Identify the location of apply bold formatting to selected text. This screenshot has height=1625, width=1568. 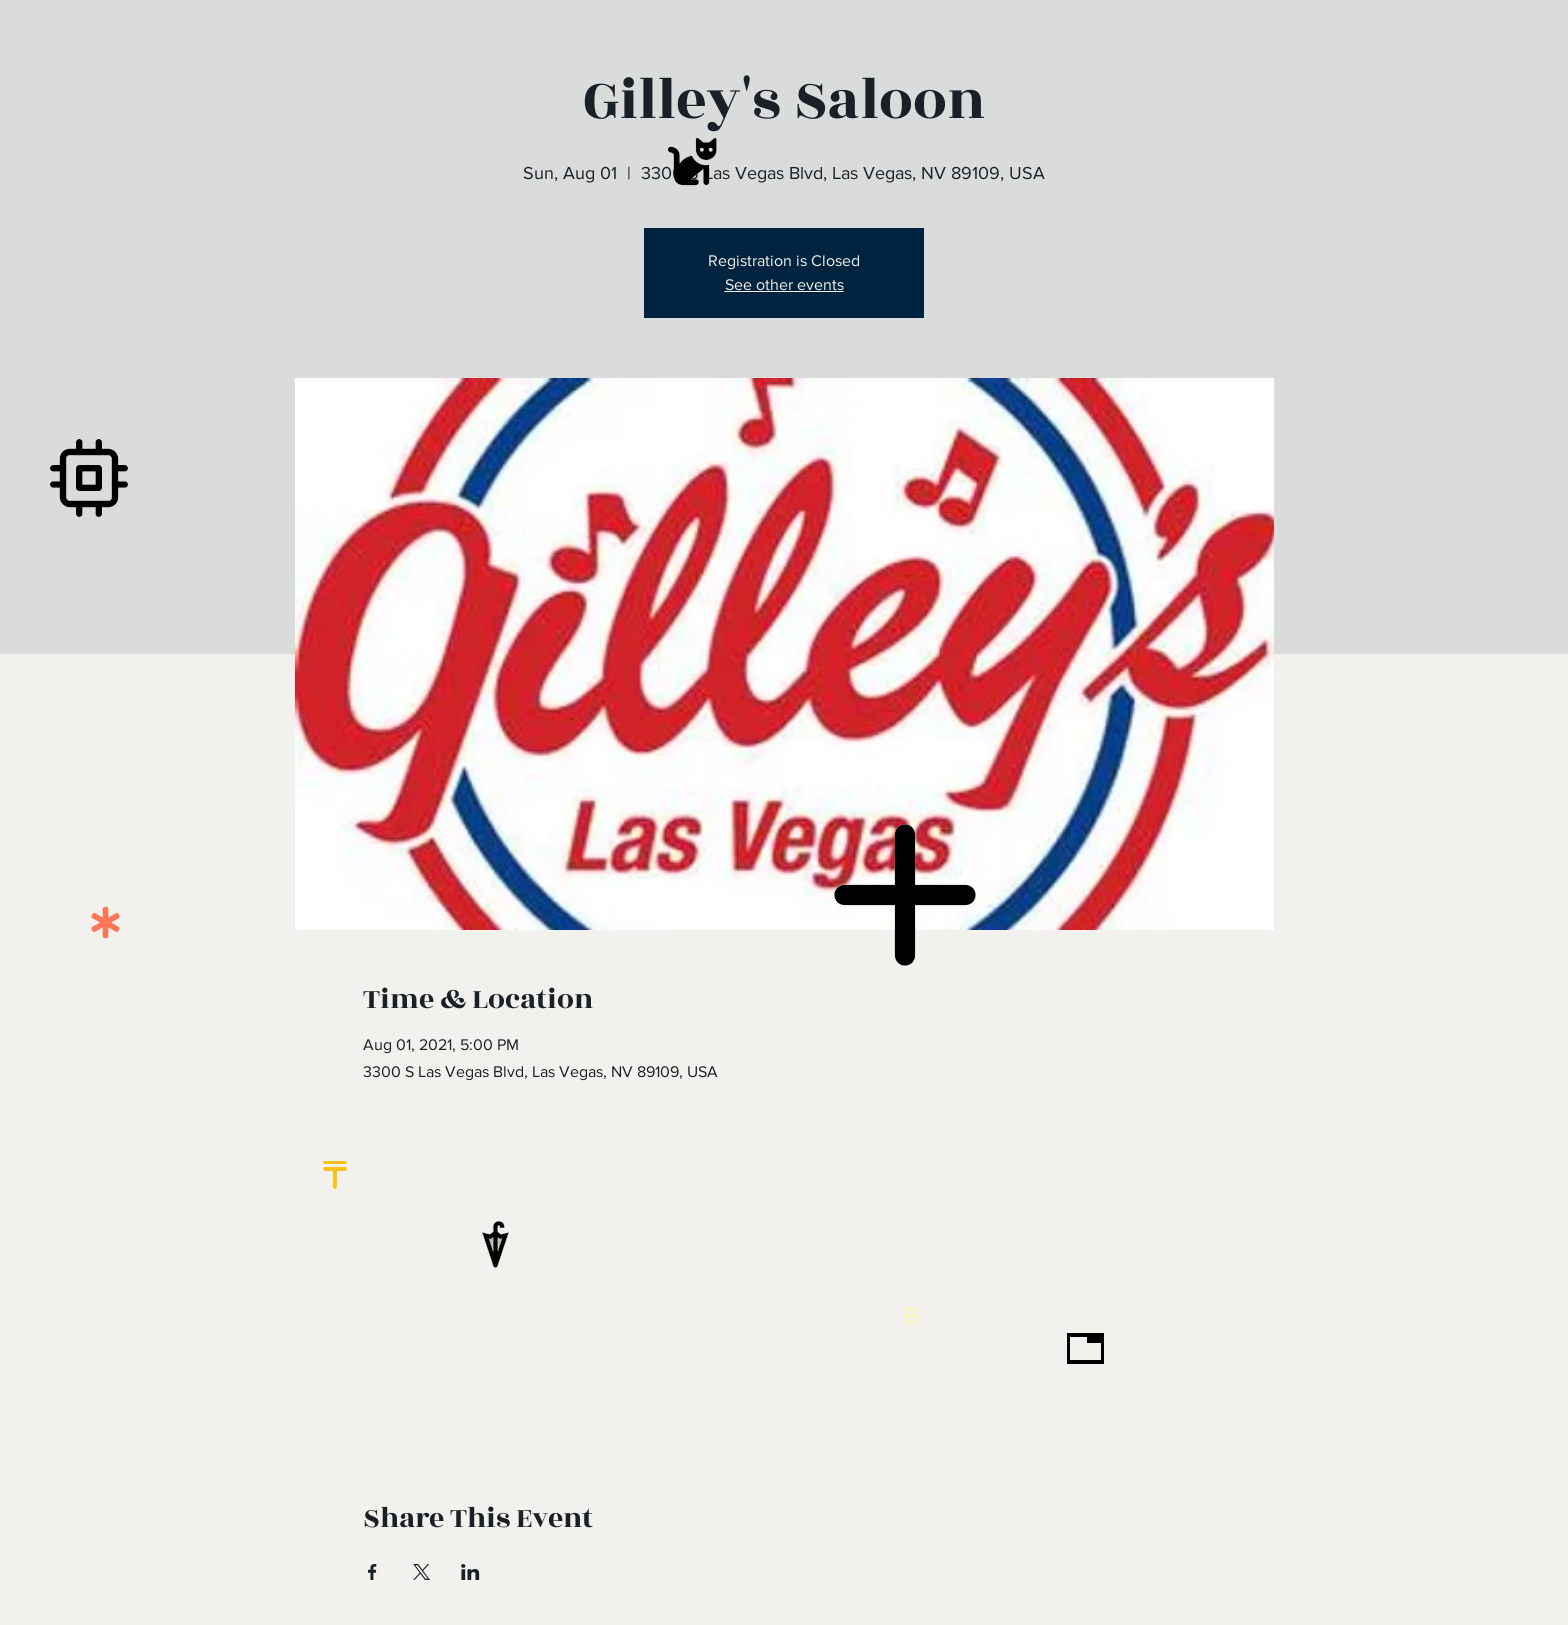
(911, 1316).